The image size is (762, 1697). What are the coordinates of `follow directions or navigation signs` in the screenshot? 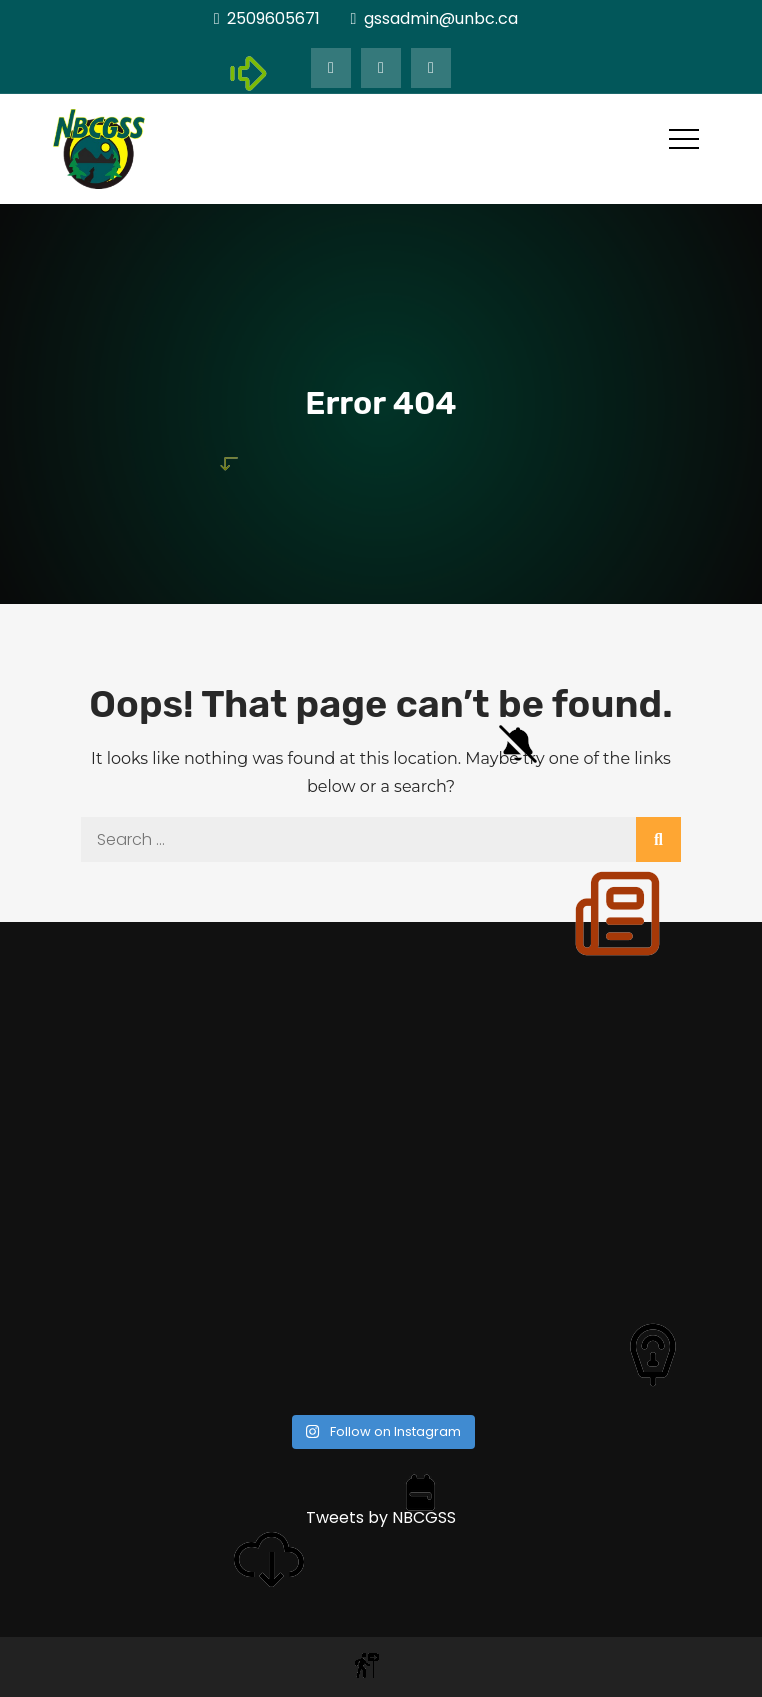 It's located at (367, 1665).